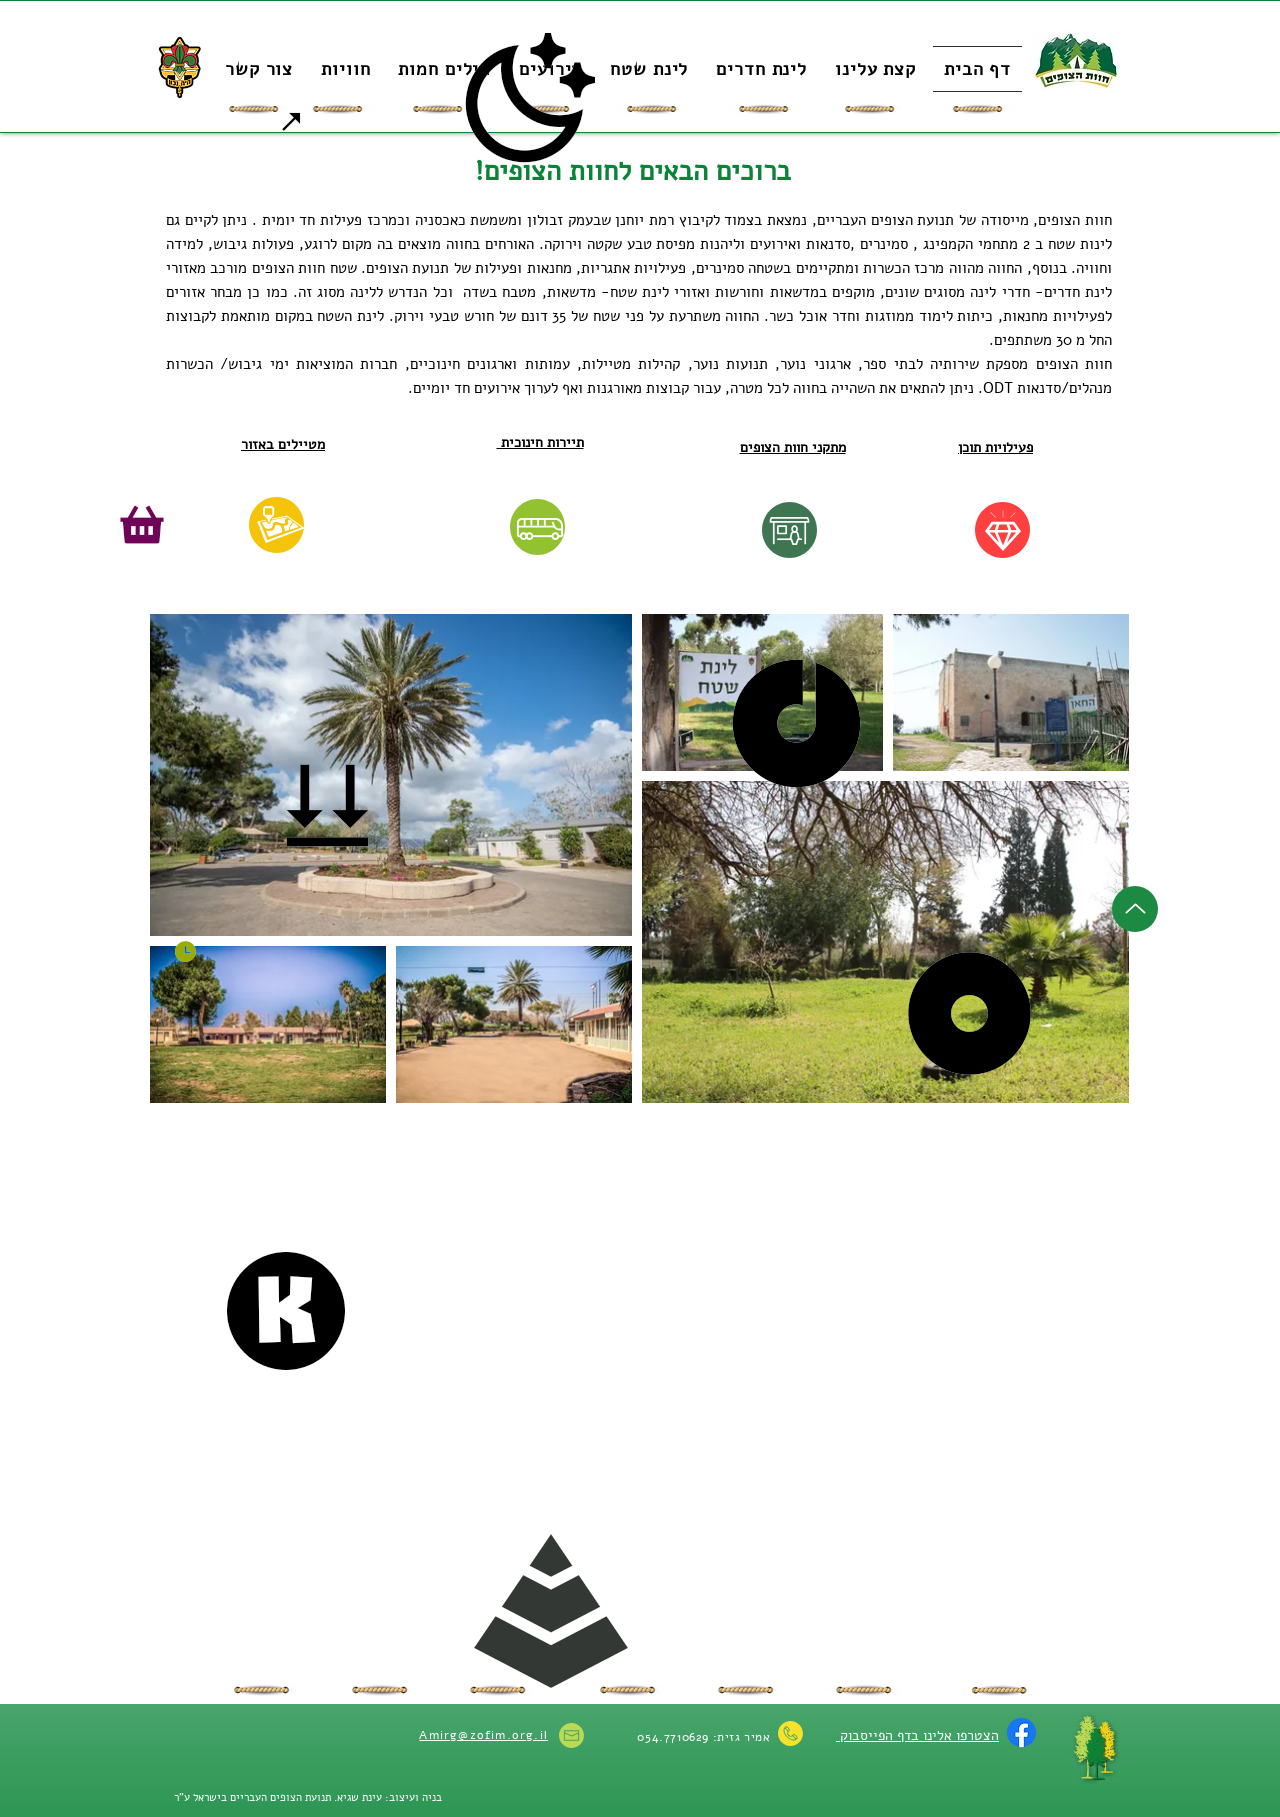 The image size is (1280, 1817). I want to click on start recording audio or video, so click(969, 1013).